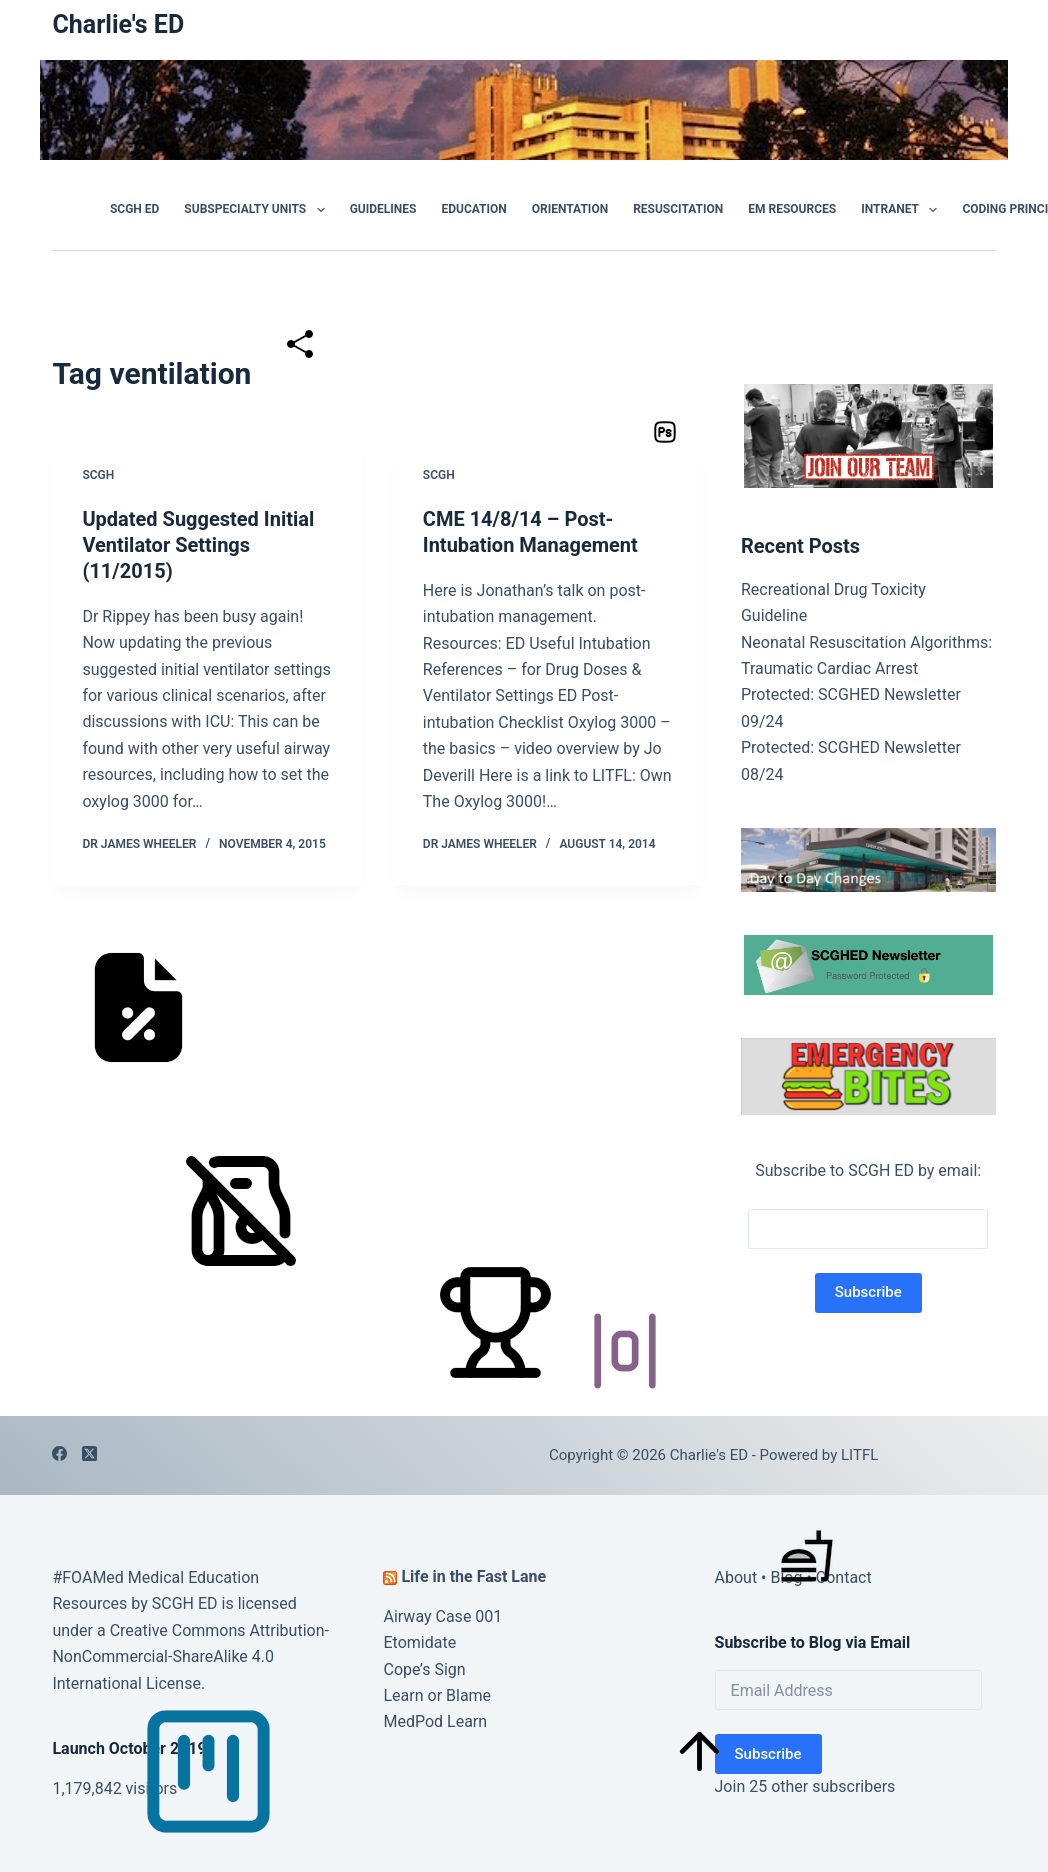  Describe the element at coordinates (300, 344) in the screenshot. I see `share this content` at that location.